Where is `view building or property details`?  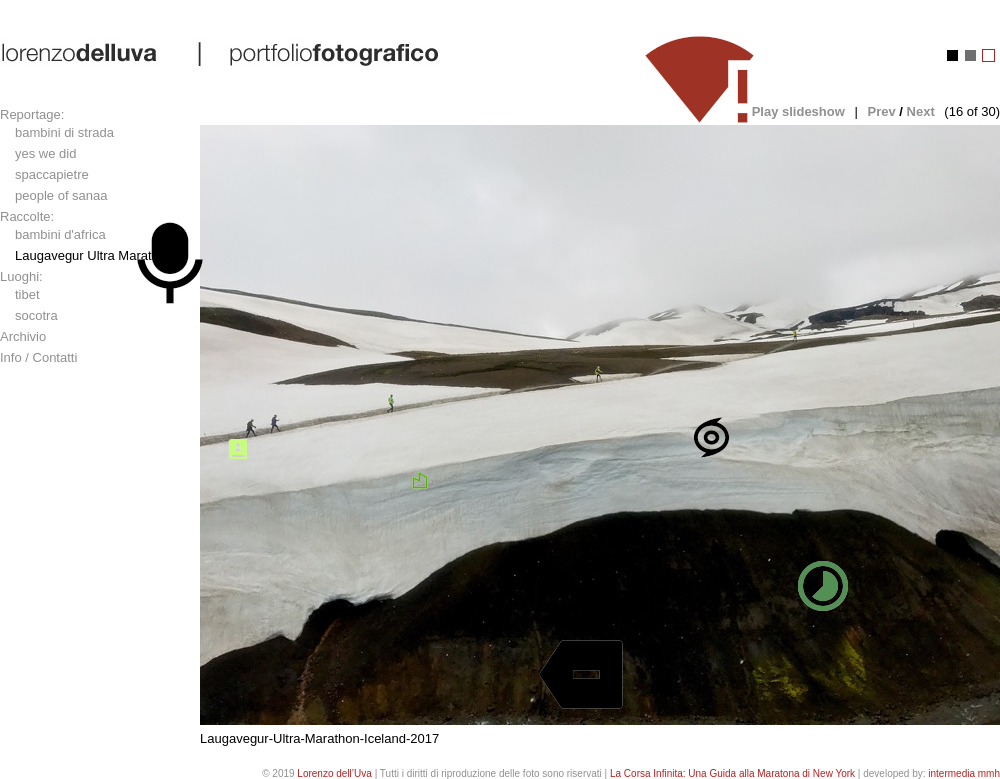 view building or property details is located at coordinates (420, 481).